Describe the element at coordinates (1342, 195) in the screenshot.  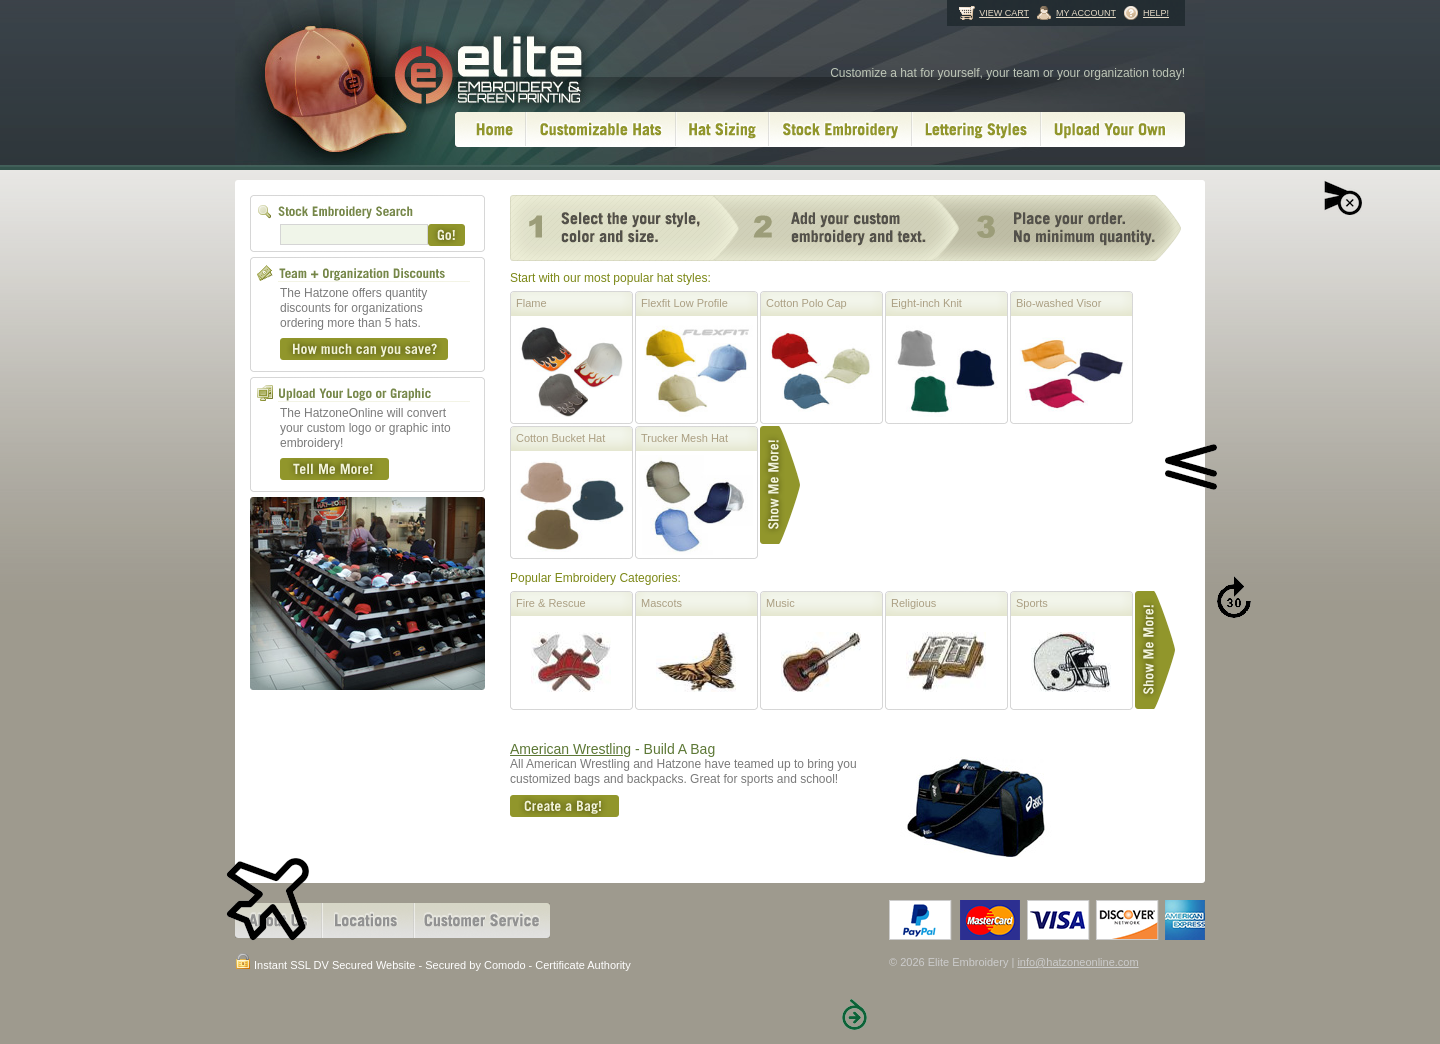
I see `cancel a scheduled message` at that location.